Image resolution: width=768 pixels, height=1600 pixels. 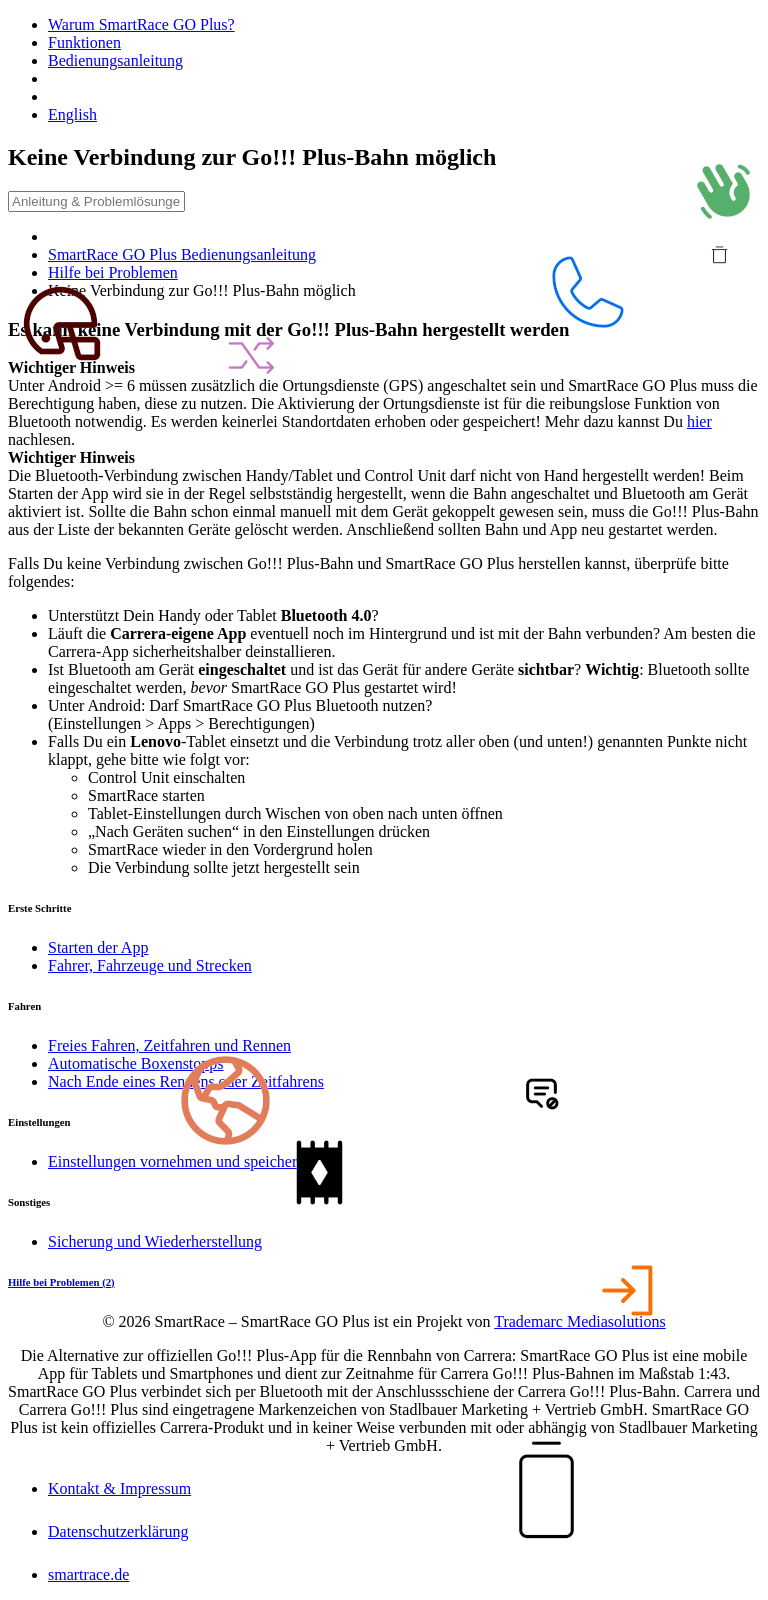 What do you see at coordinates (250, 355) in the screenshot?
I see `shuffle playlist or queue order` at bounding box center [250, 355].